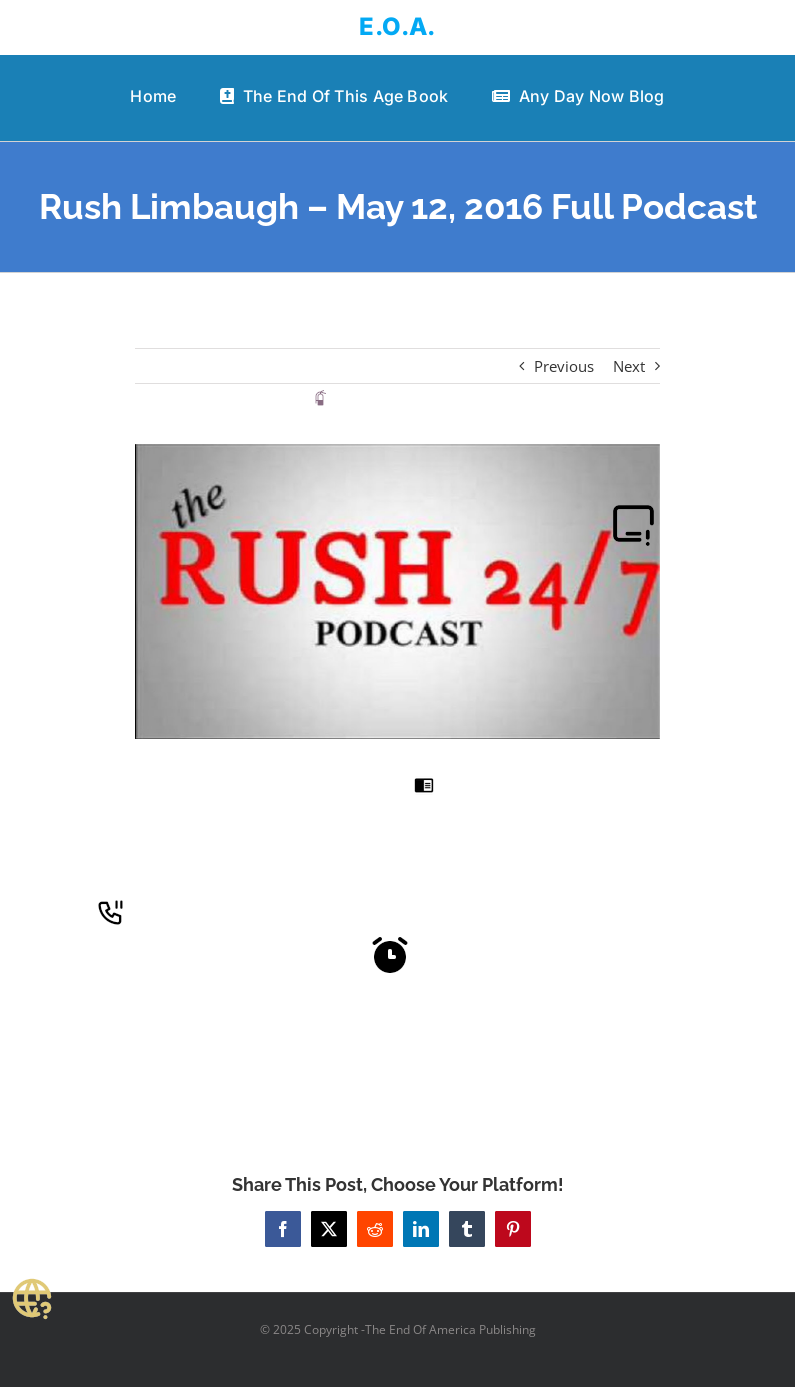  I want to click on indicates a tablet device error or warning, so click(633, 523).